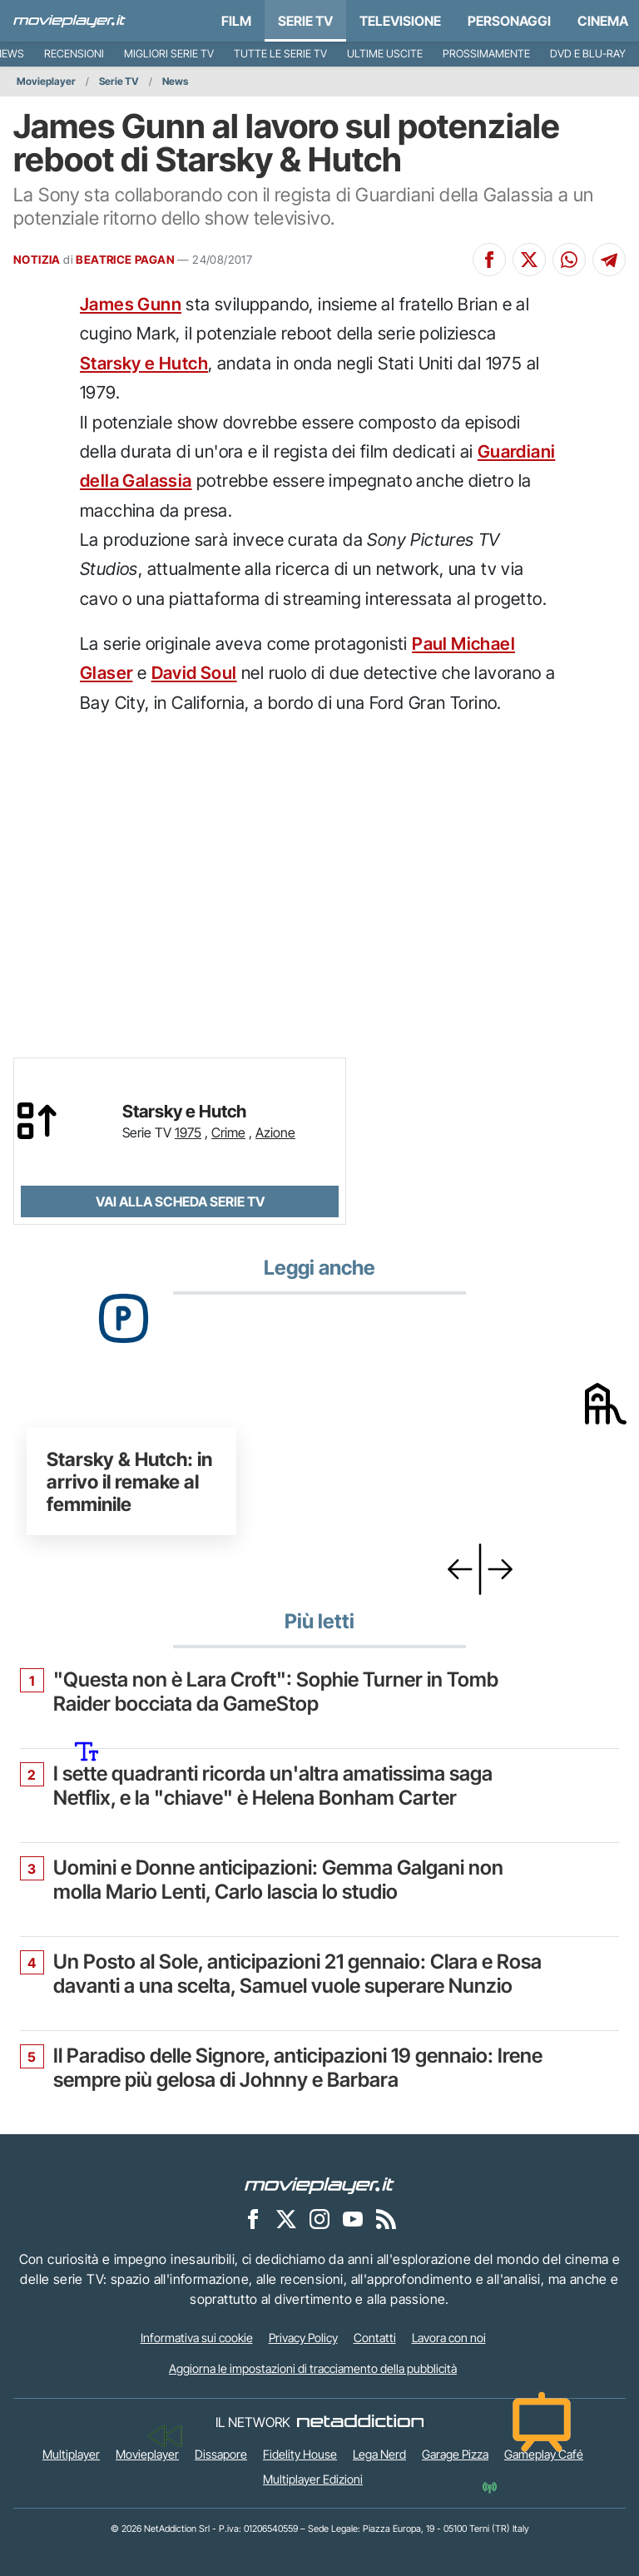 The height and width of the screenshot is (2576, 639). What do you see at coordinates (123, 1318) in the screenshot?
I see `indicates parking availability or location` at bounding box center [123, 1318].